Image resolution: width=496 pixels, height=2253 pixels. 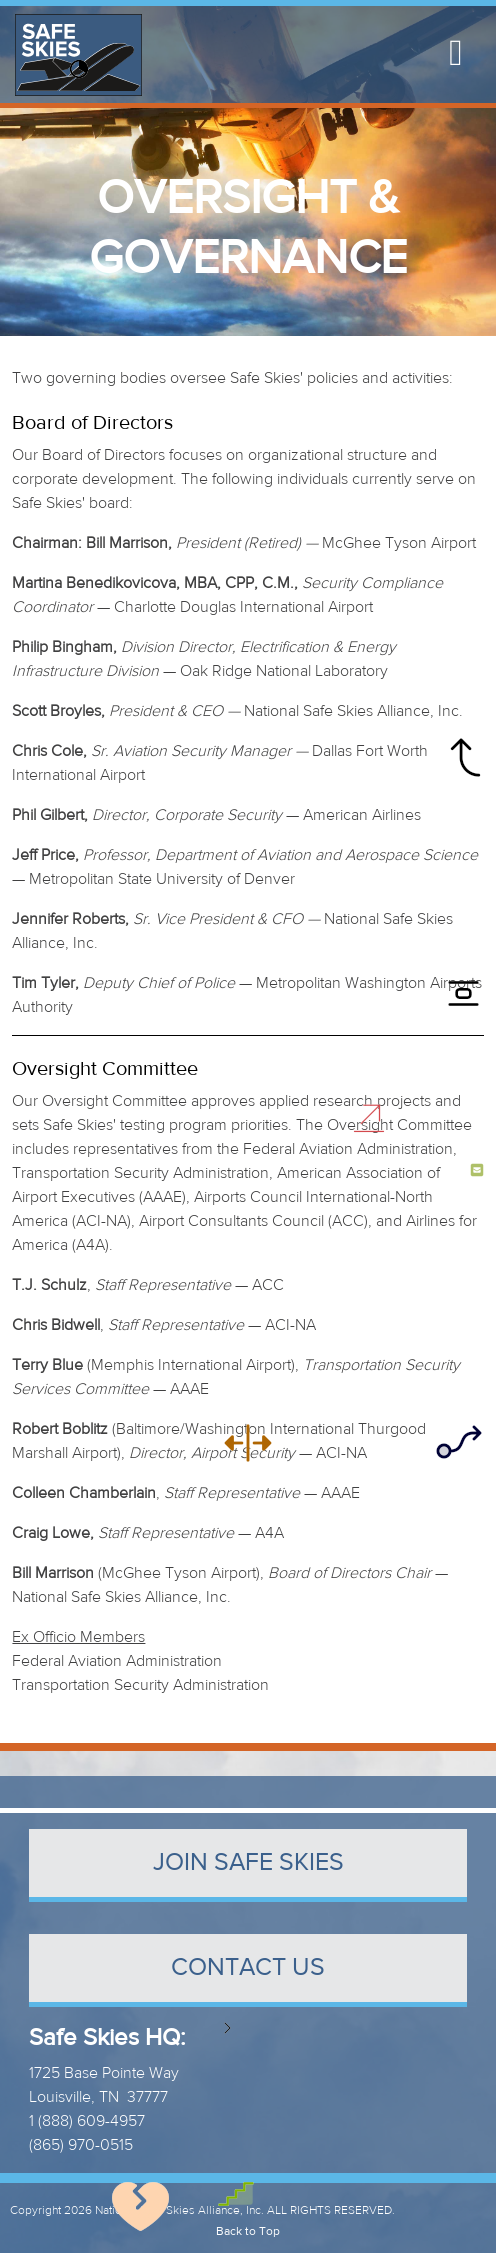 What do you see at coordinates (236, 2194) in the screenshot?
I see `view step count or fitness progress` at bounding box center [236, 2194].